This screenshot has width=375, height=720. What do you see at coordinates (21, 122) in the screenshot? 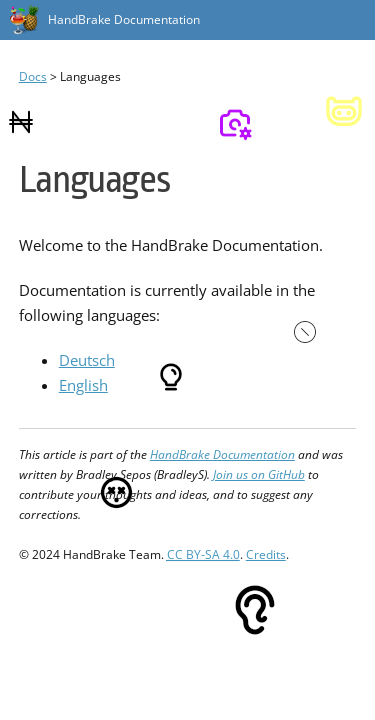
I see `view or select Nigerian naira currency` at bounding box center [21, 122].